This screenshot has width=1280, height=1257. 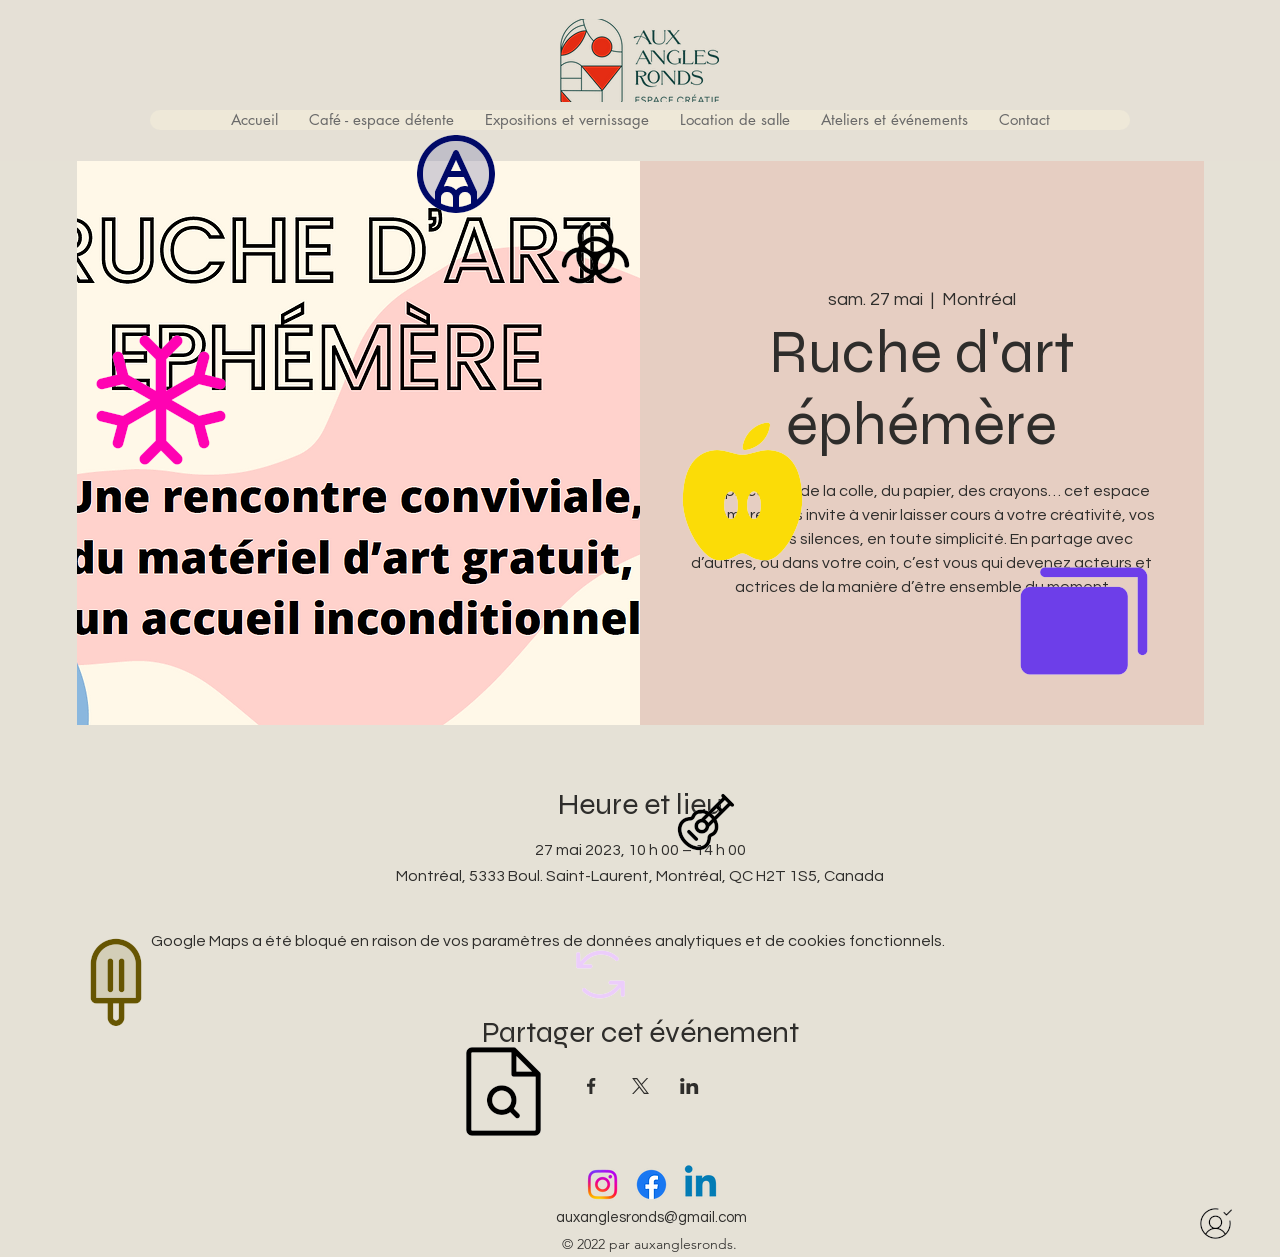 What do you see at coordinates (600, 974) in the screenshot?
I see `refresh or reload content` at bounding box center [600, 974].